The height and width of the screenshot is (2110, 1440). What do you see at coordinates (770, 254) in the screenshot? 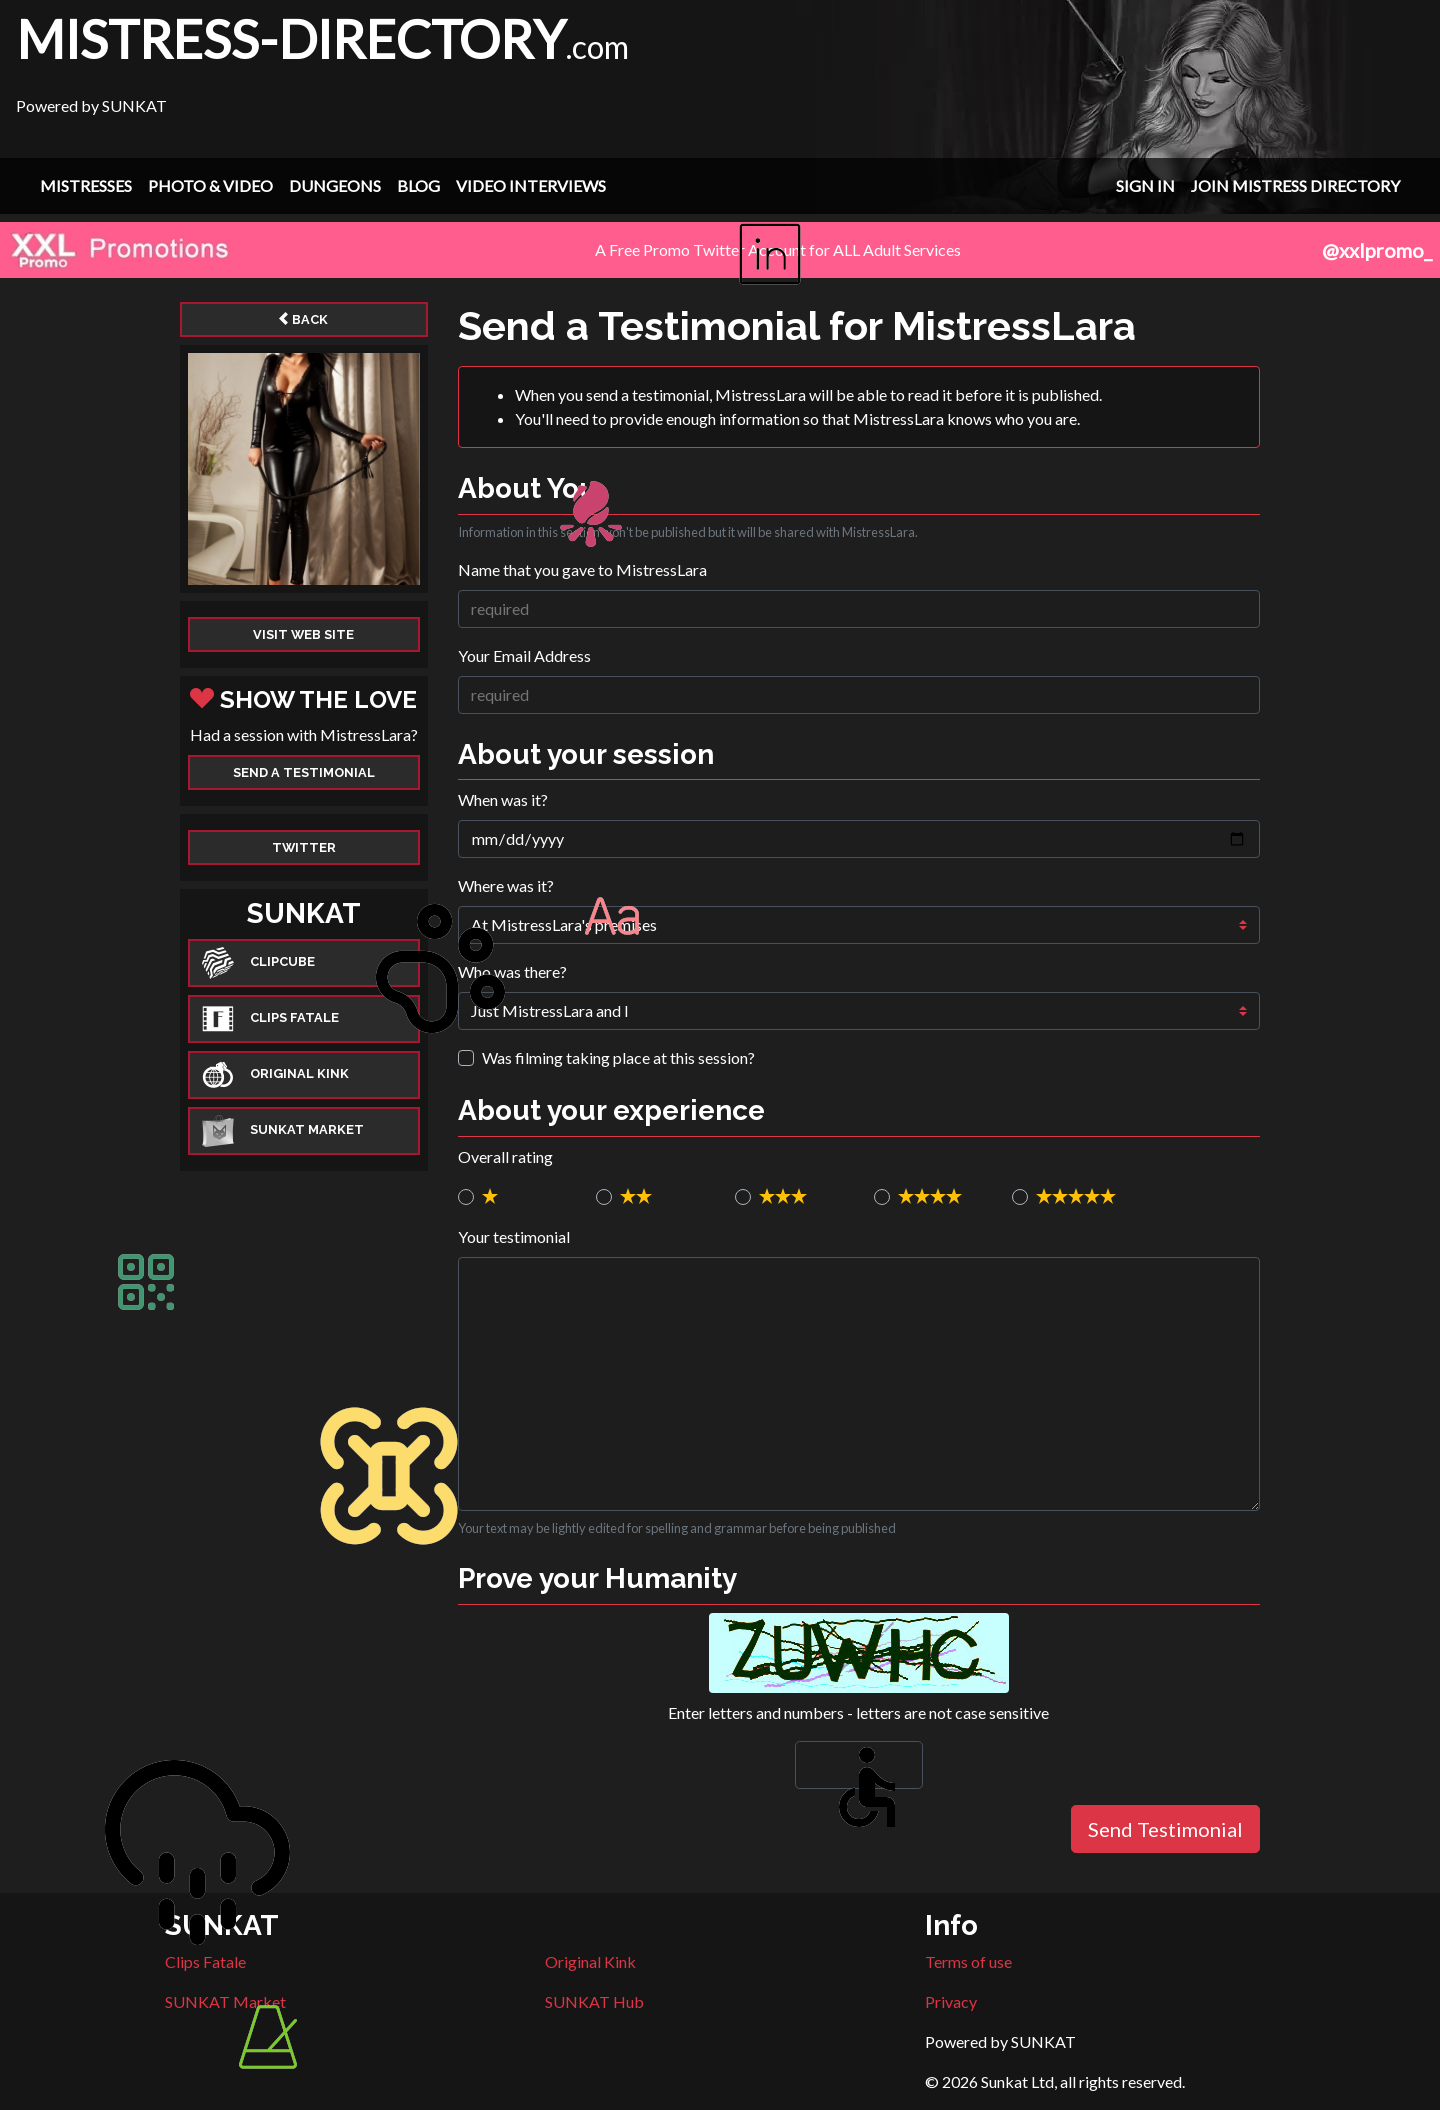
I see `open LinkedIn profile or page` at bounding box center [770, 254].